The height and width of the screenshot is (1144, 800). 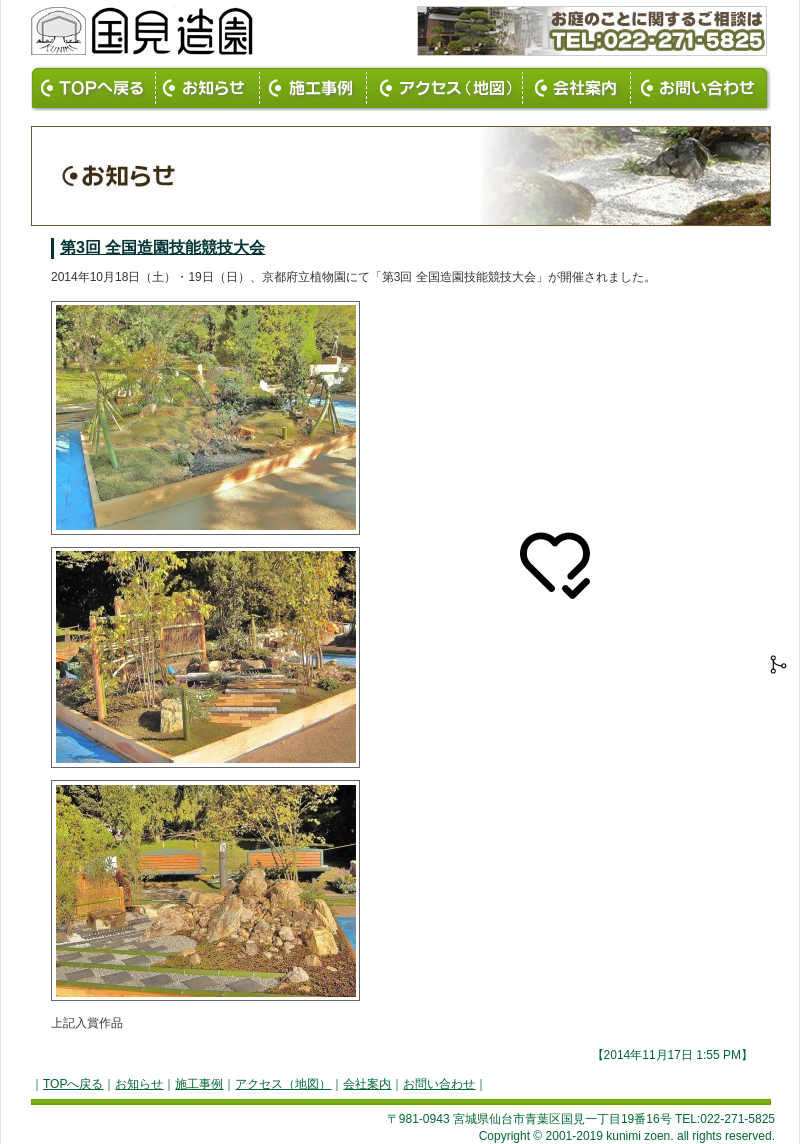 I want to click on item added to favorites successfully, so click(x=555, y=564).